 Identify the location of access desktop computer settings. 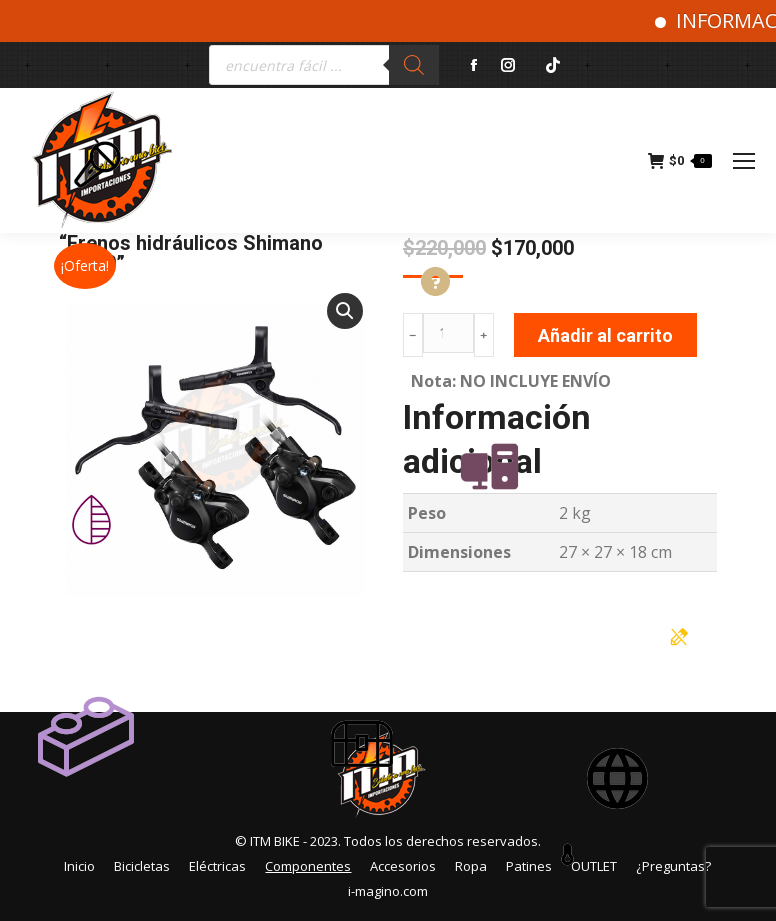
(489, 466).